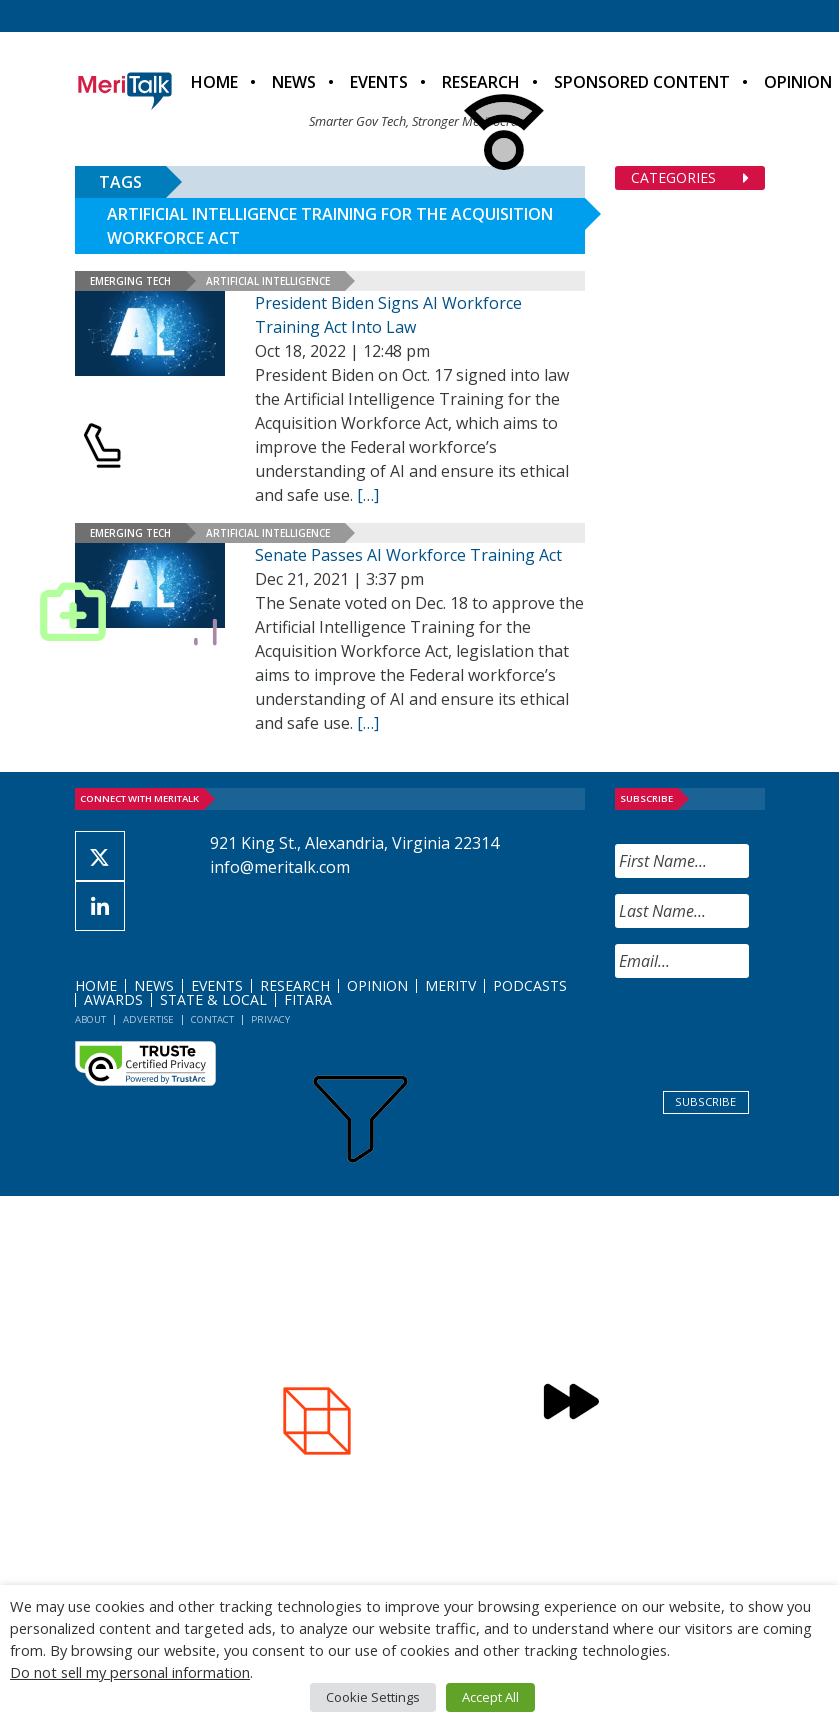  What do you see at coordinates (73, 613) in the screenshot?
I see `add a new photo` at bounding box center [73, 613].